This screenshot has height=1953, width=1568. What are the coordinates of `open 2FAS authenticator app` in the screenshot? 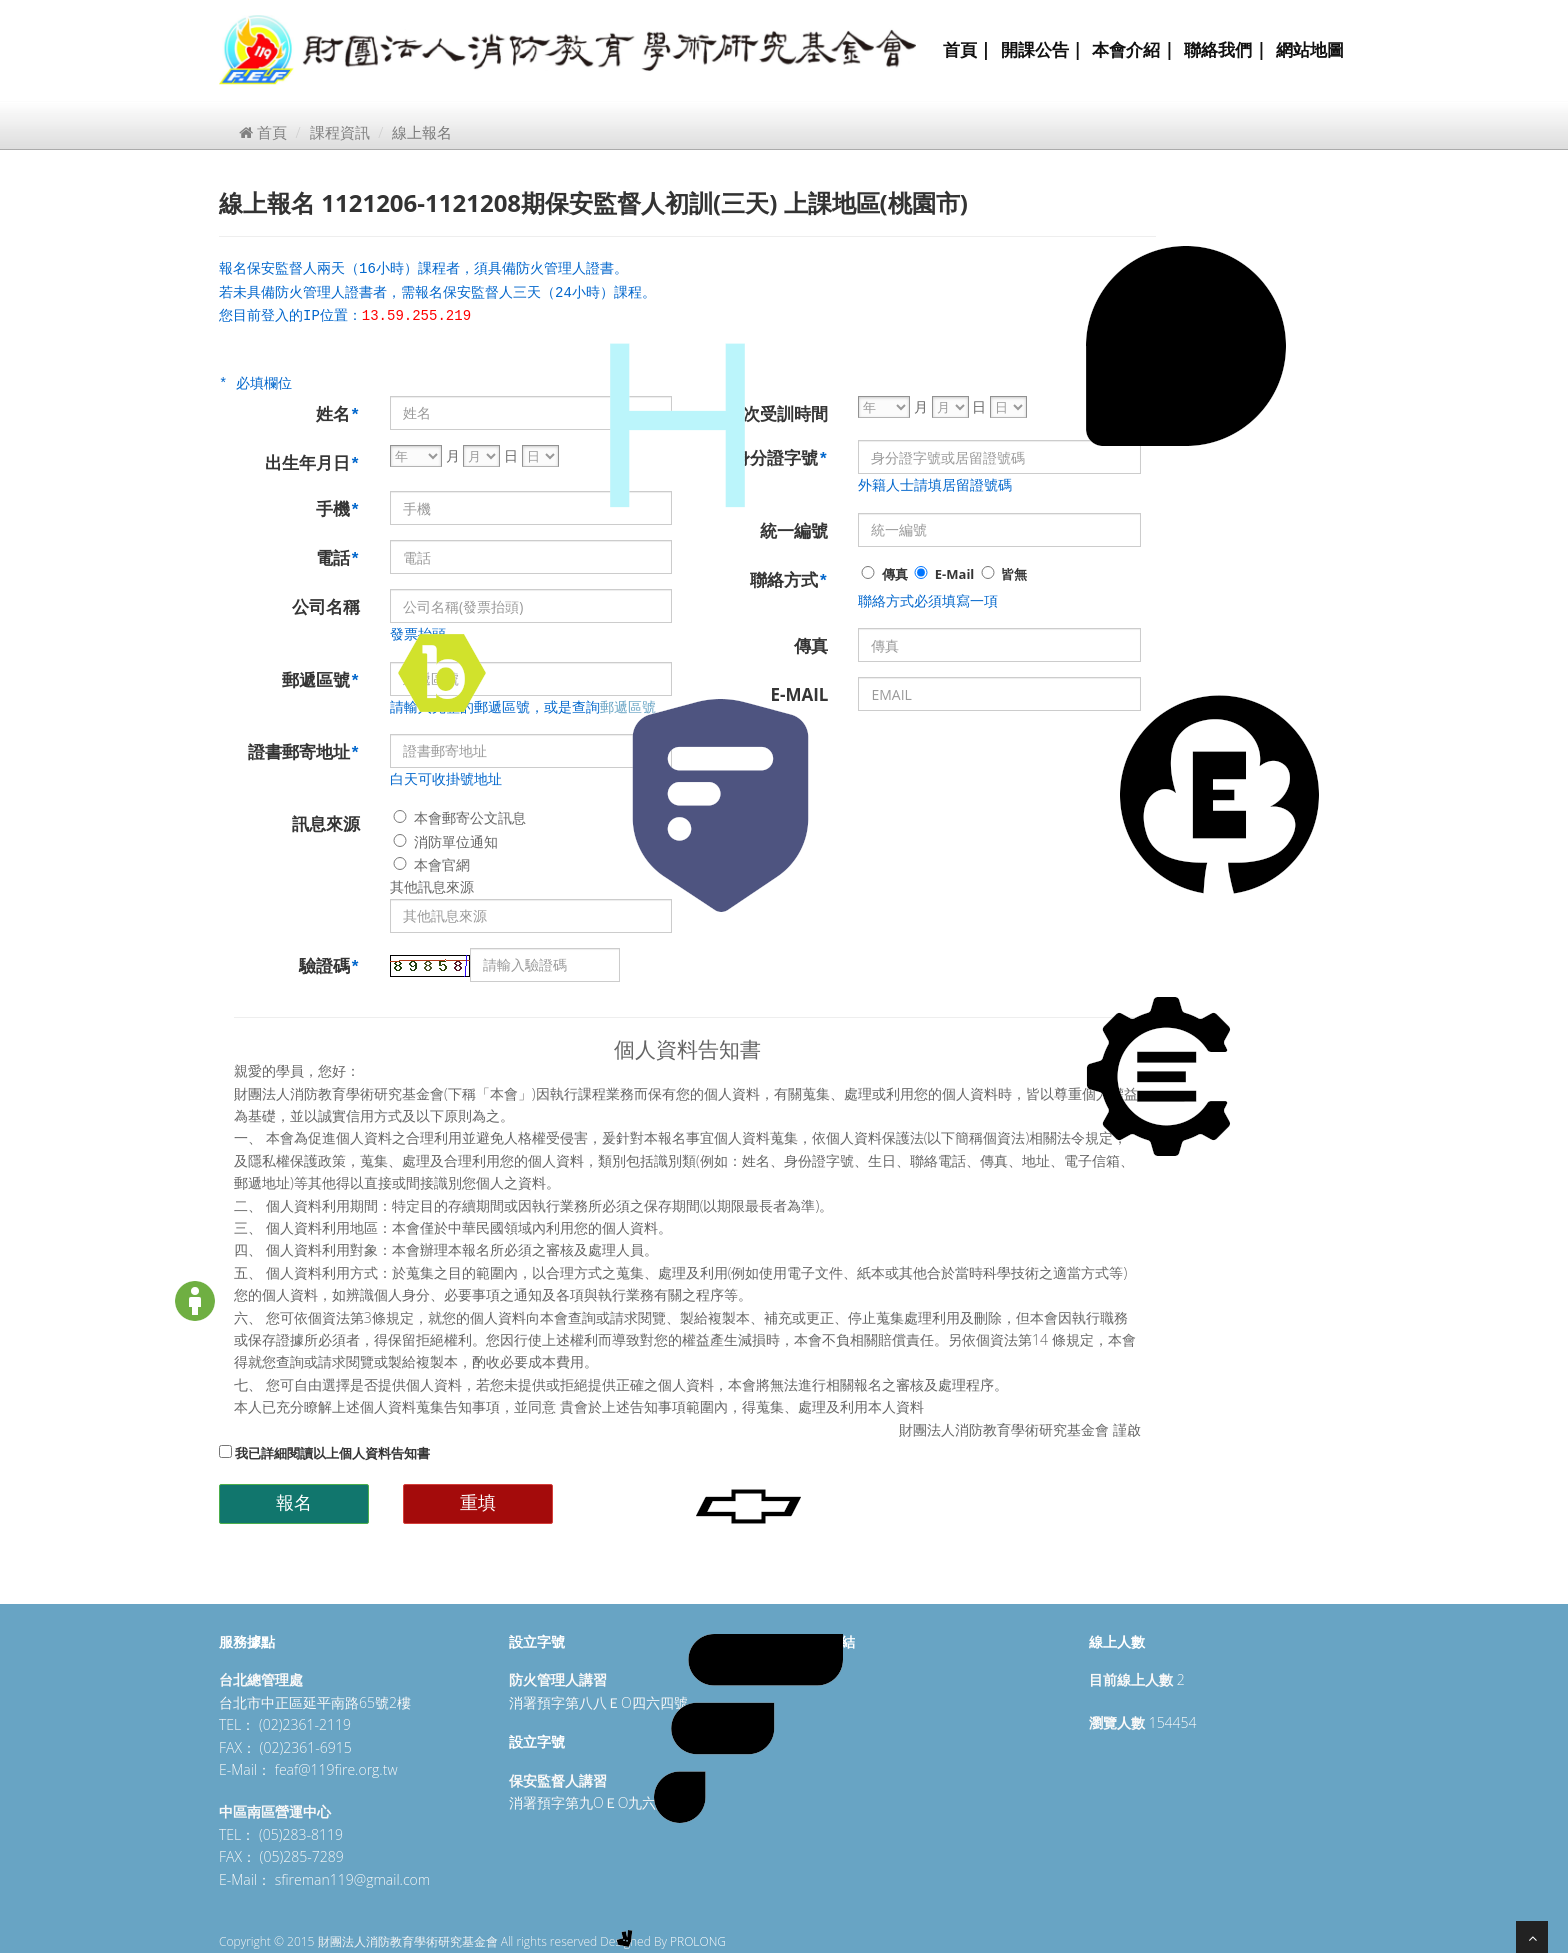 It's located at (720, 805).